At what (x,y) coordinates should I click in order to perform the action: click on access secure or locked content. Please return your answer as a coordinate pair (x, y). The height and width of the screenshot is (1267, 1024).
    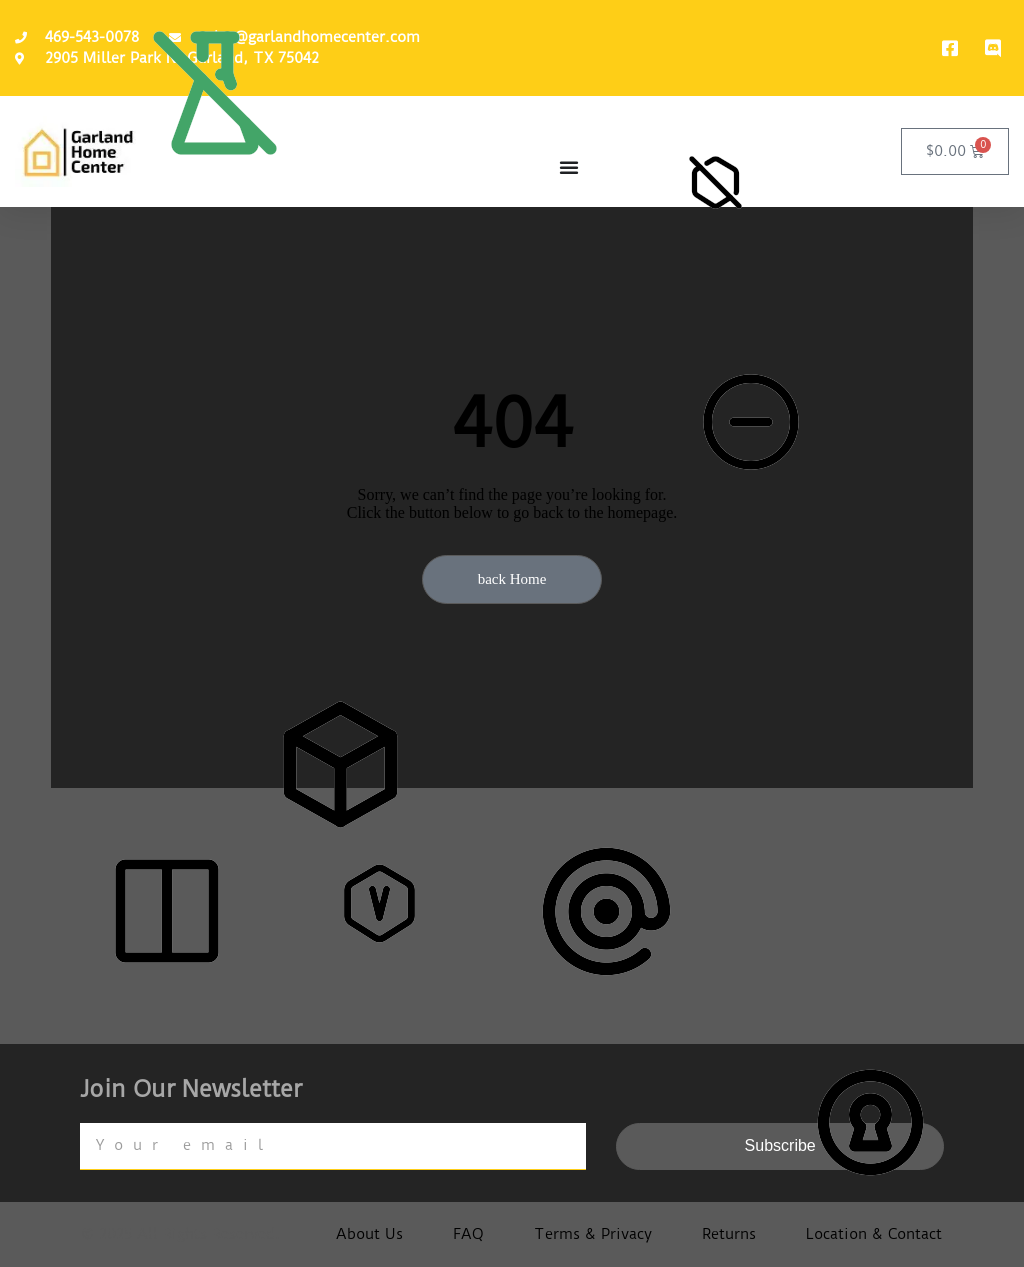
    Looking at the image, I should click on (870, 1122).